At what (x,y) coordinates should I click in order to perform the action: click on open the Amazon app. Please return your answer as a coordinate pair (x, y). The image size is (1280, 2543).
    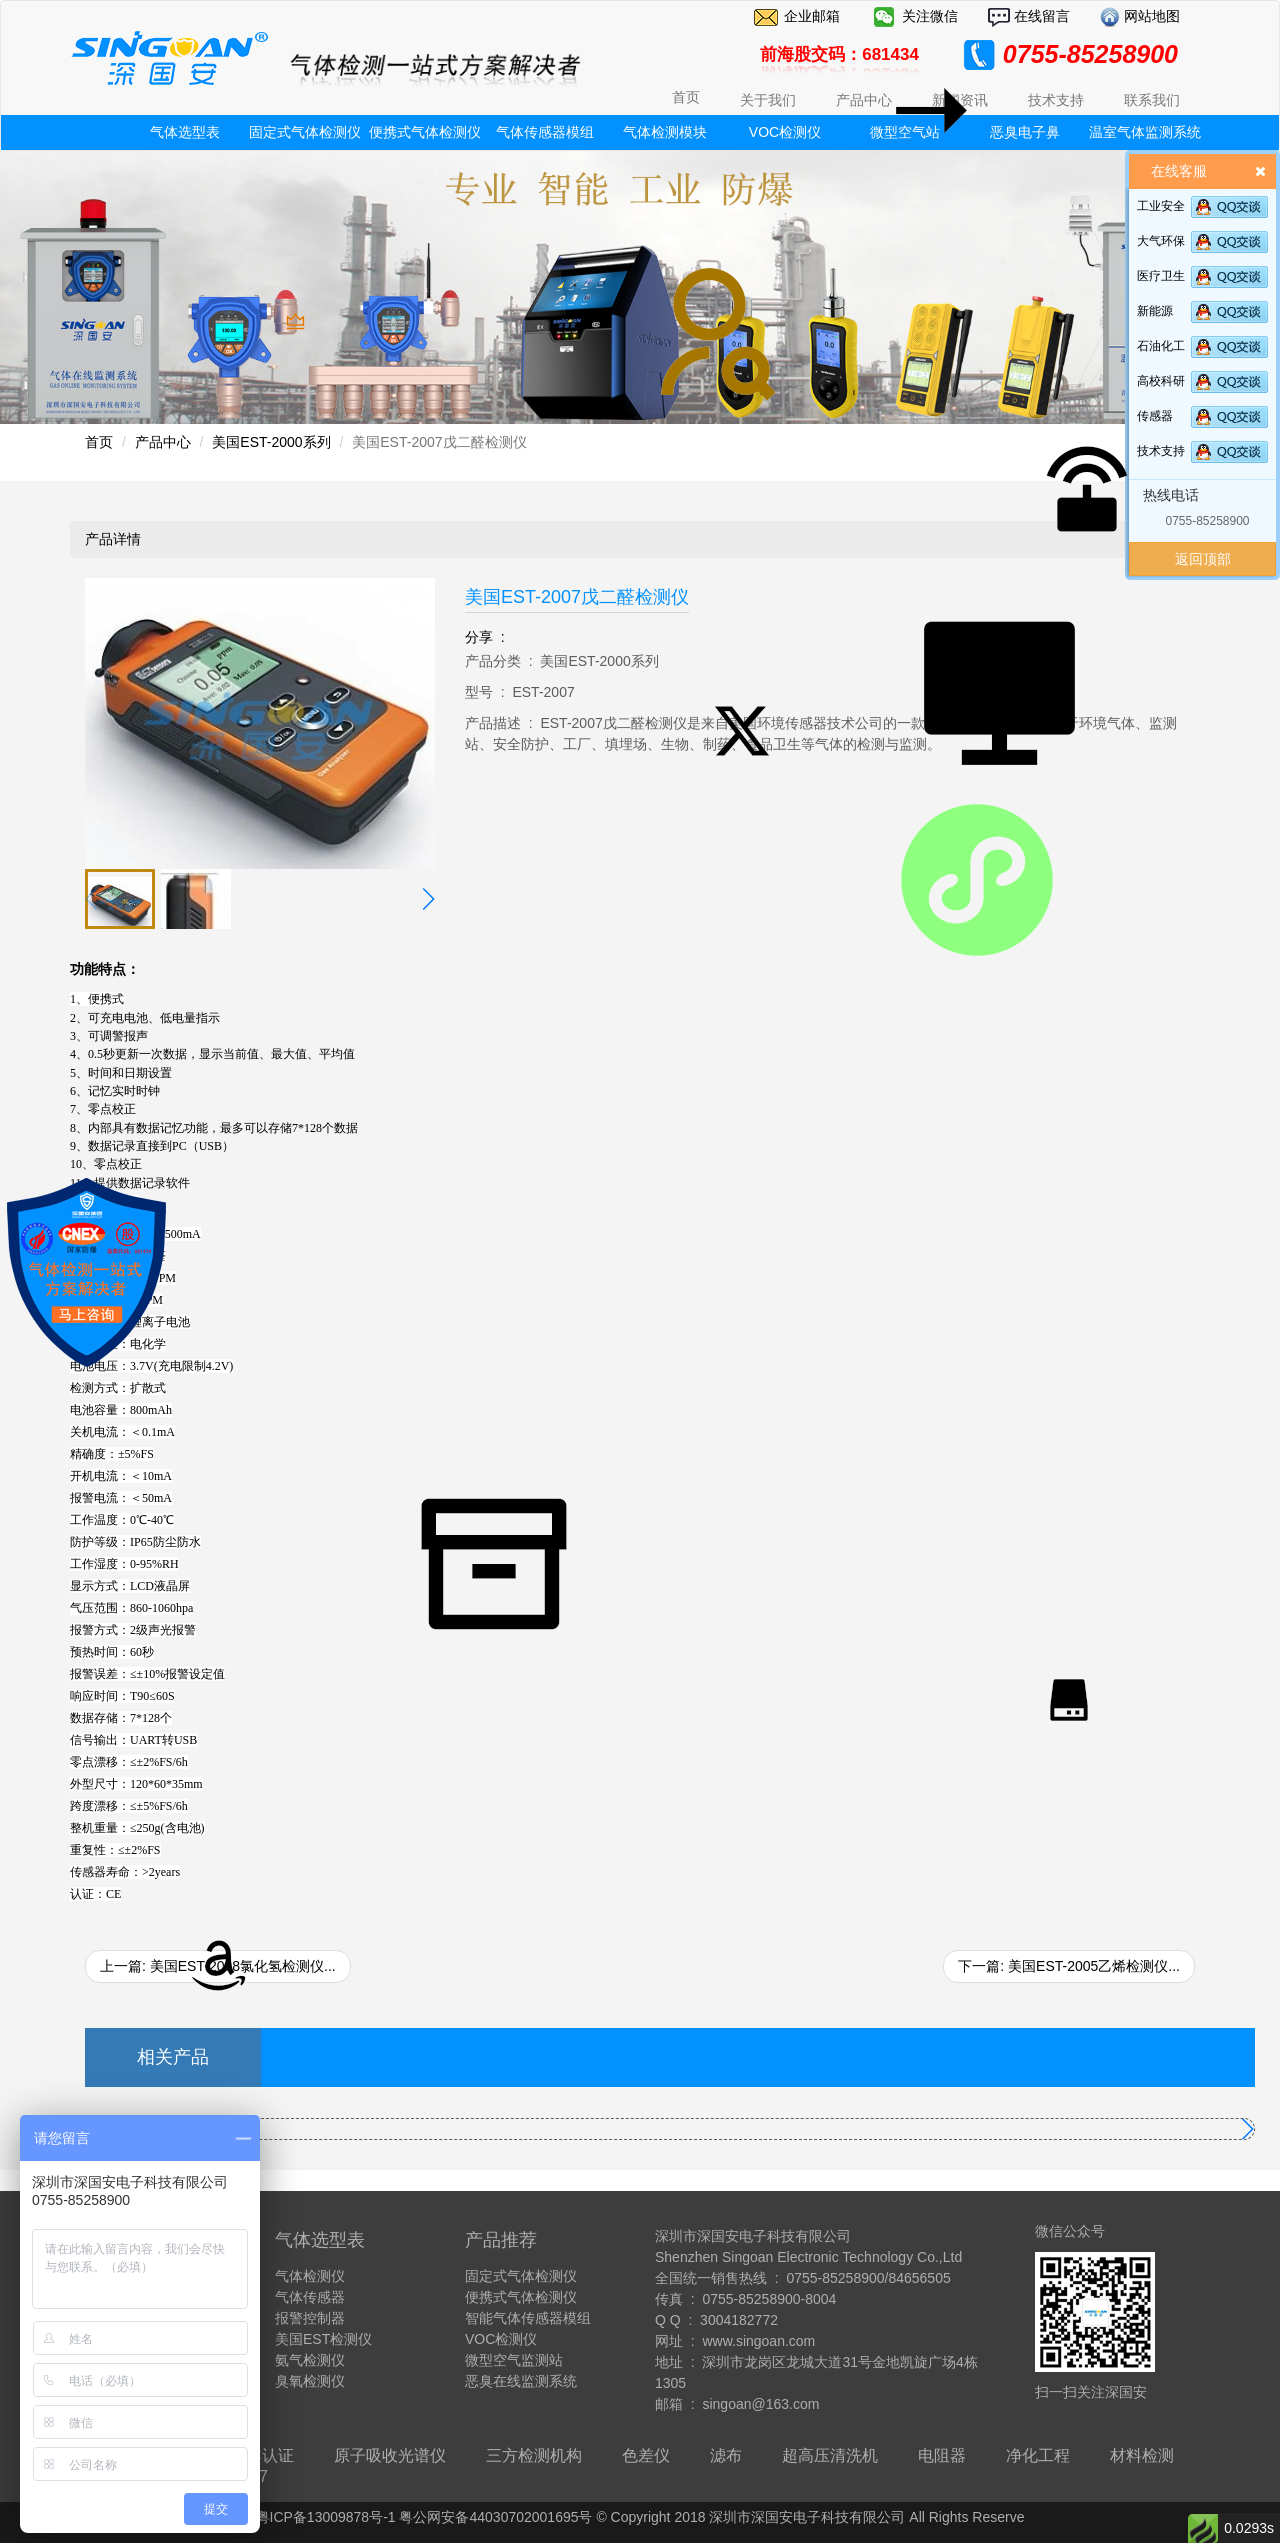
    Looking at the image, I should click on (218, 1963).